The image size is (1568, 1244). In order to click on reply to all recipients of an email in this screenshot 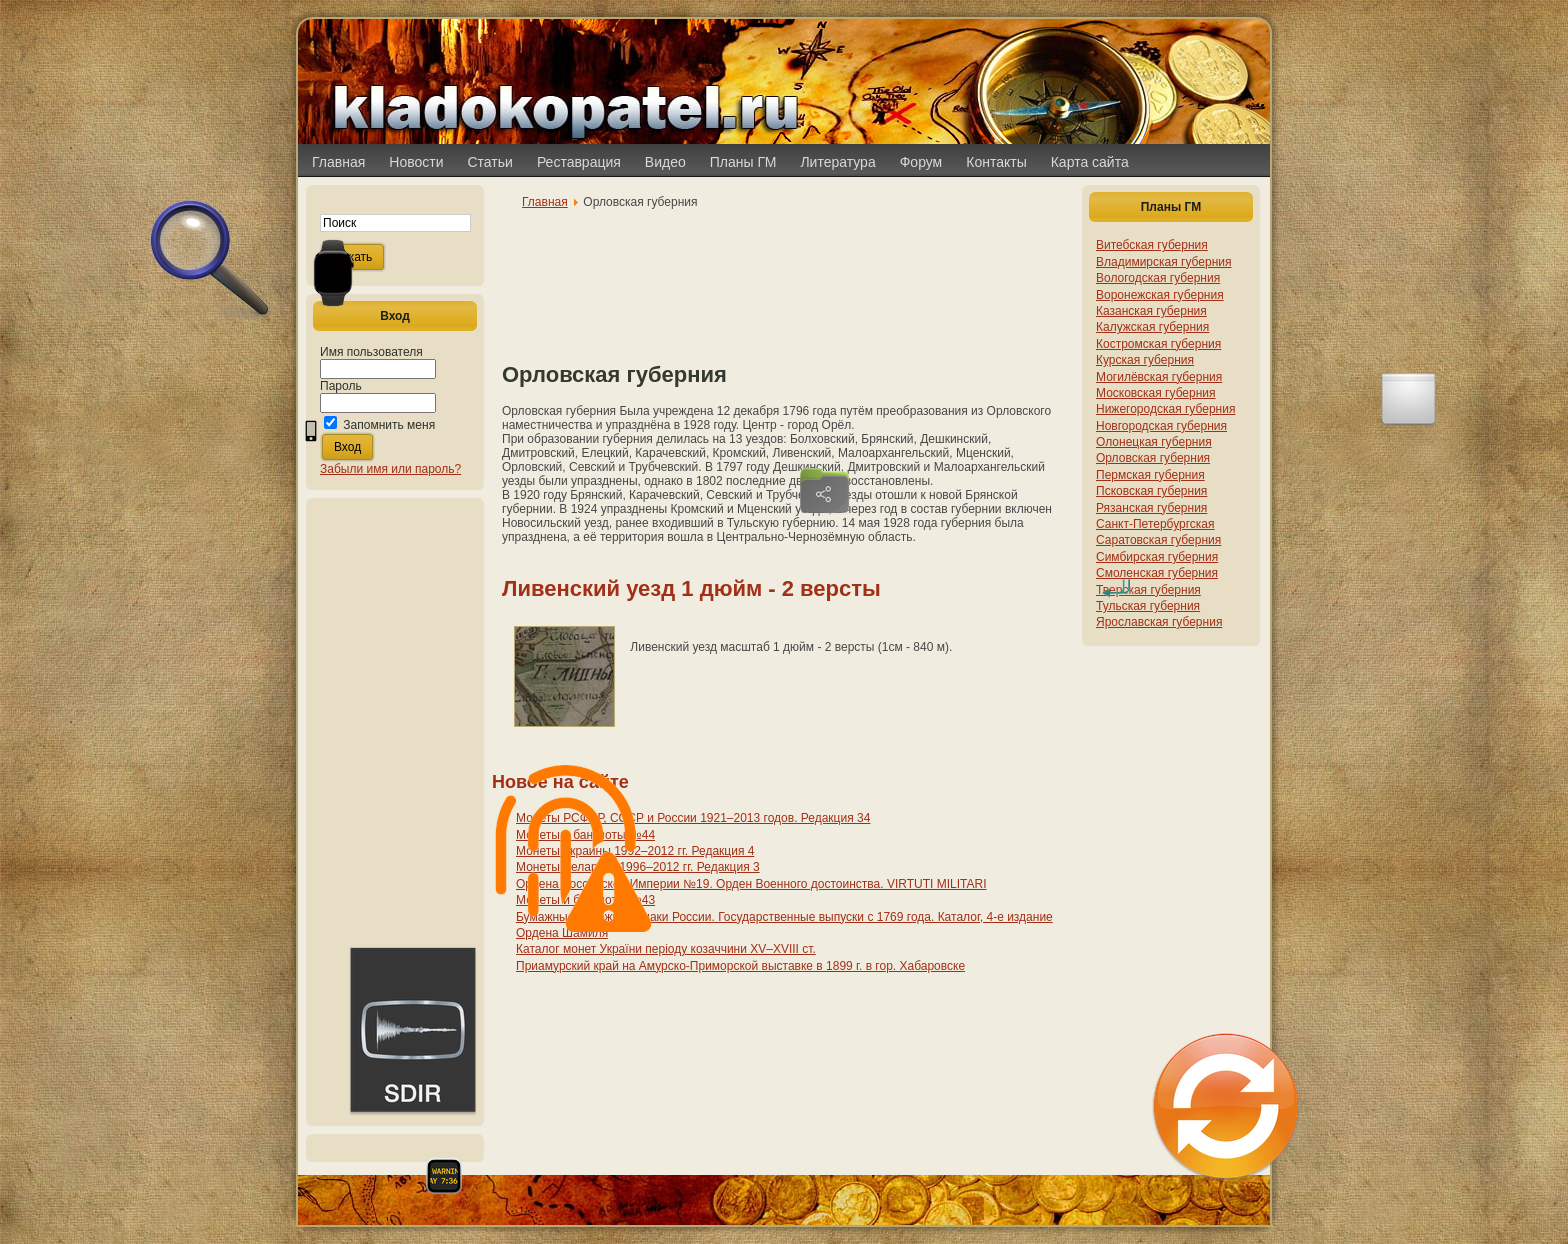, I will do `click(1115, 586)`.